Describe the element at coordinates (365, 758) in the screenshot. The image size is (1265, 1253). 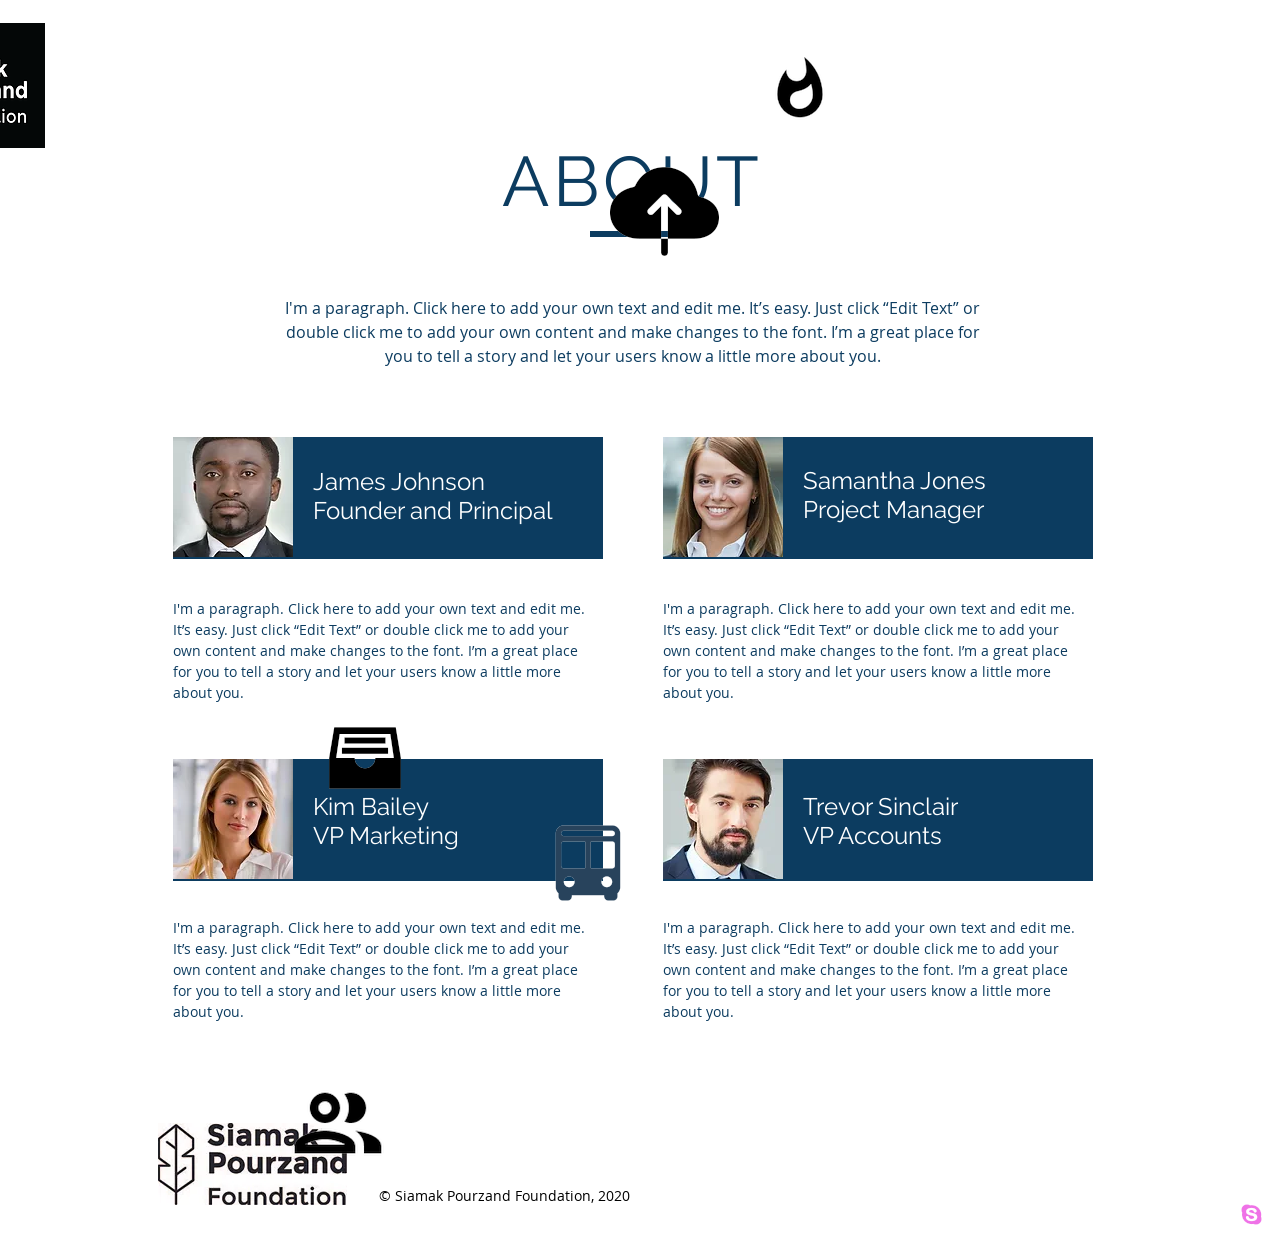
I see `view inbox or incoming files` at that location.